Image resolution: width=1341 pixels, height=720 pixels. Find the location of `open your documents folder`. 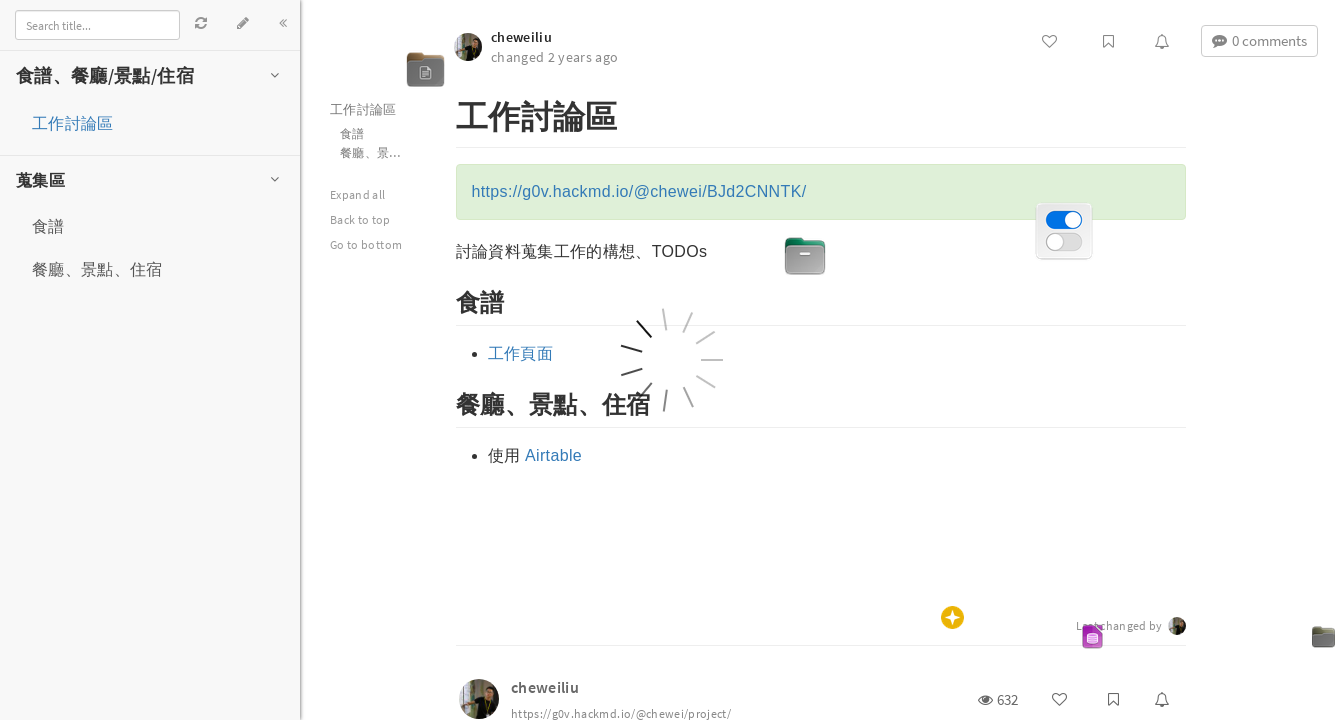

open your documents folder is located at coordinates (425, 69).